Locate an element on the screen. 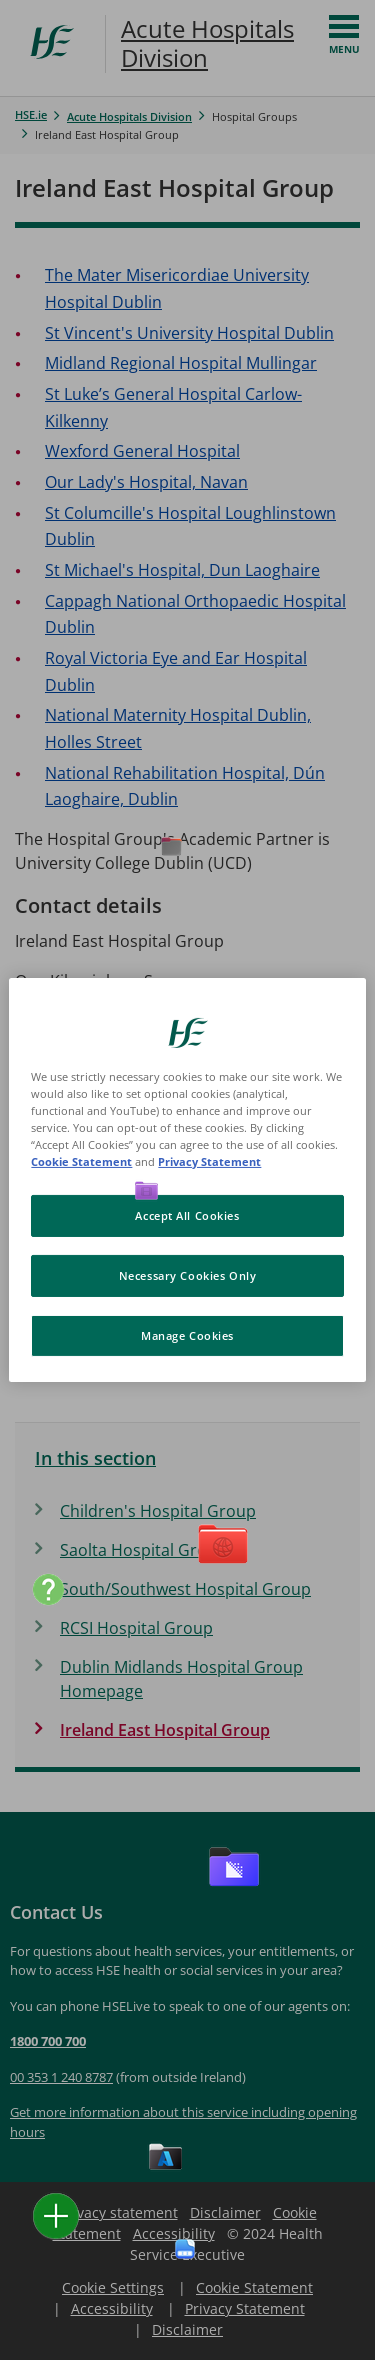 This screenshot has height=2360, width=375. add a new item to a list is located at coordinates (56, 2216).